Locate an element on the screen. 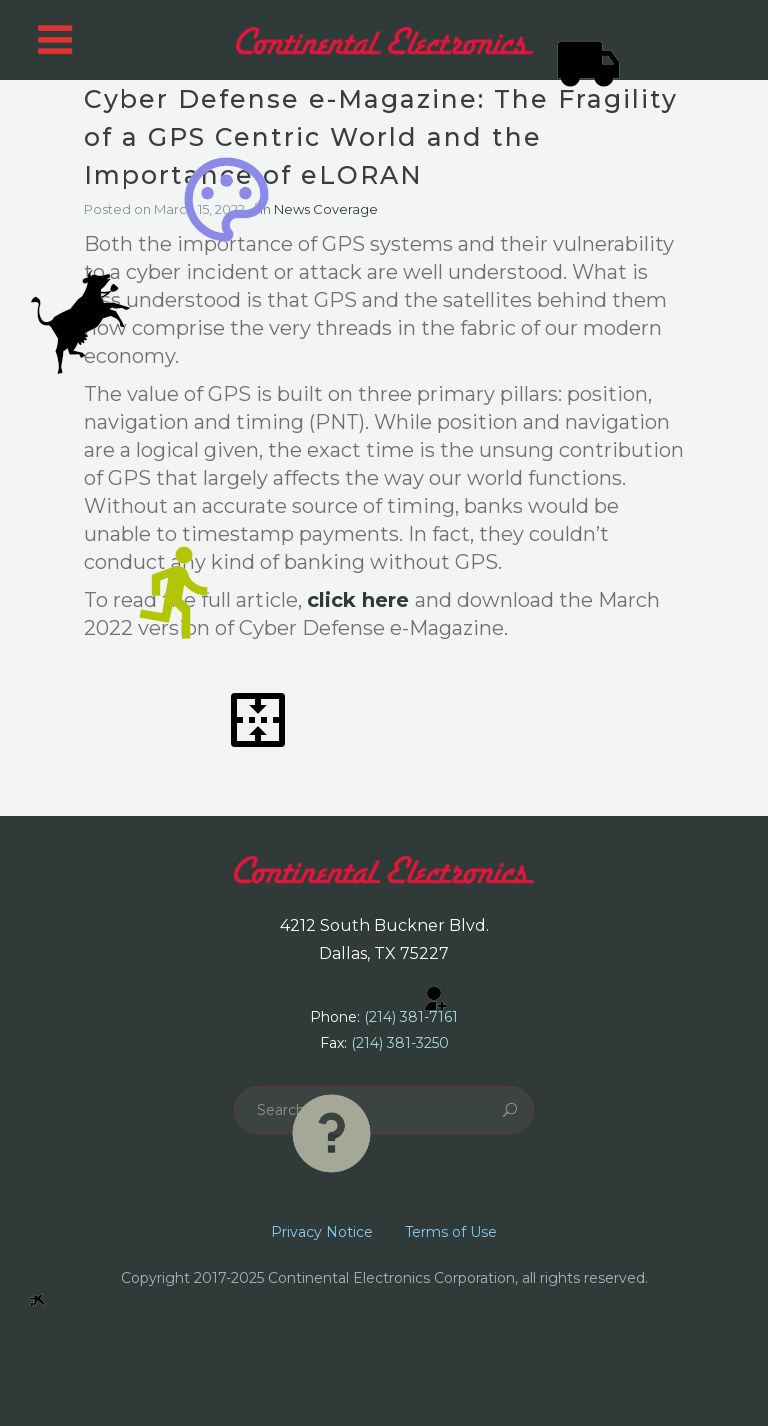 The image size is (768, 1426). track your delivery or shipment is located at coordinates (588, 61).